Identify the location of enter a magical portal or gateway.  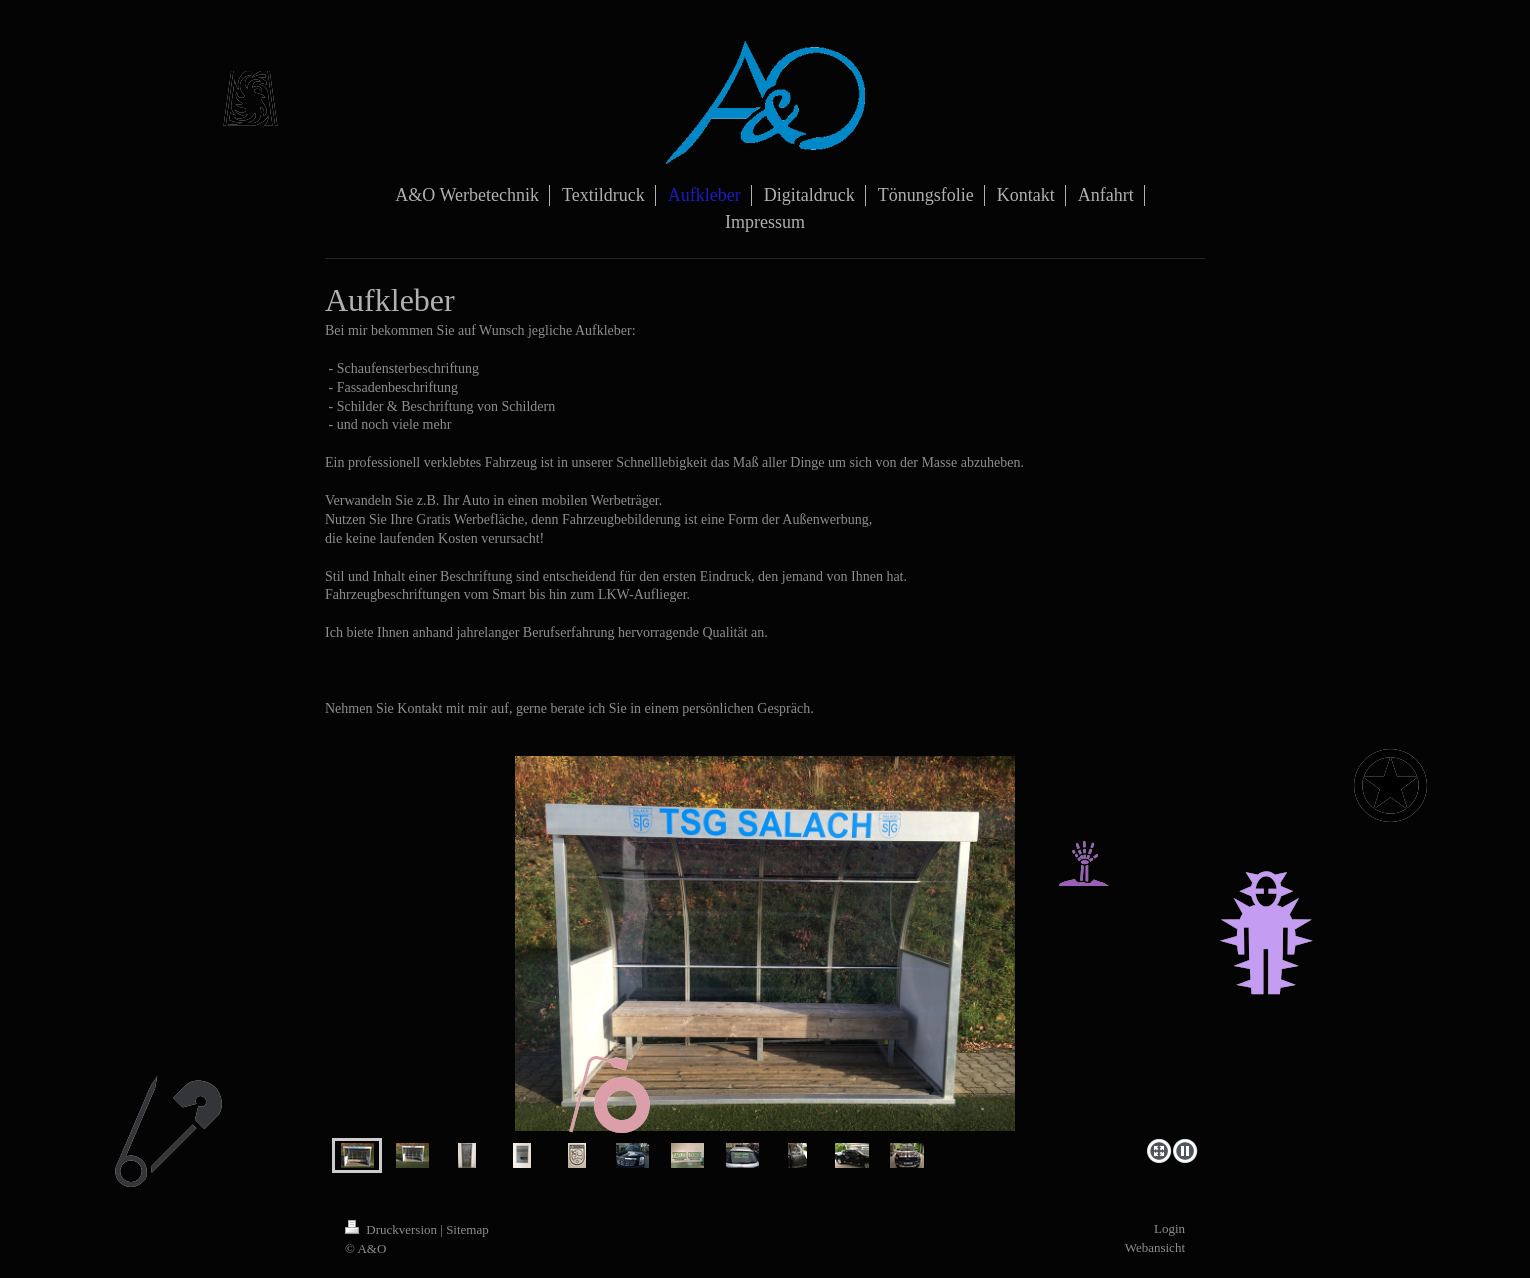
(250, 98).